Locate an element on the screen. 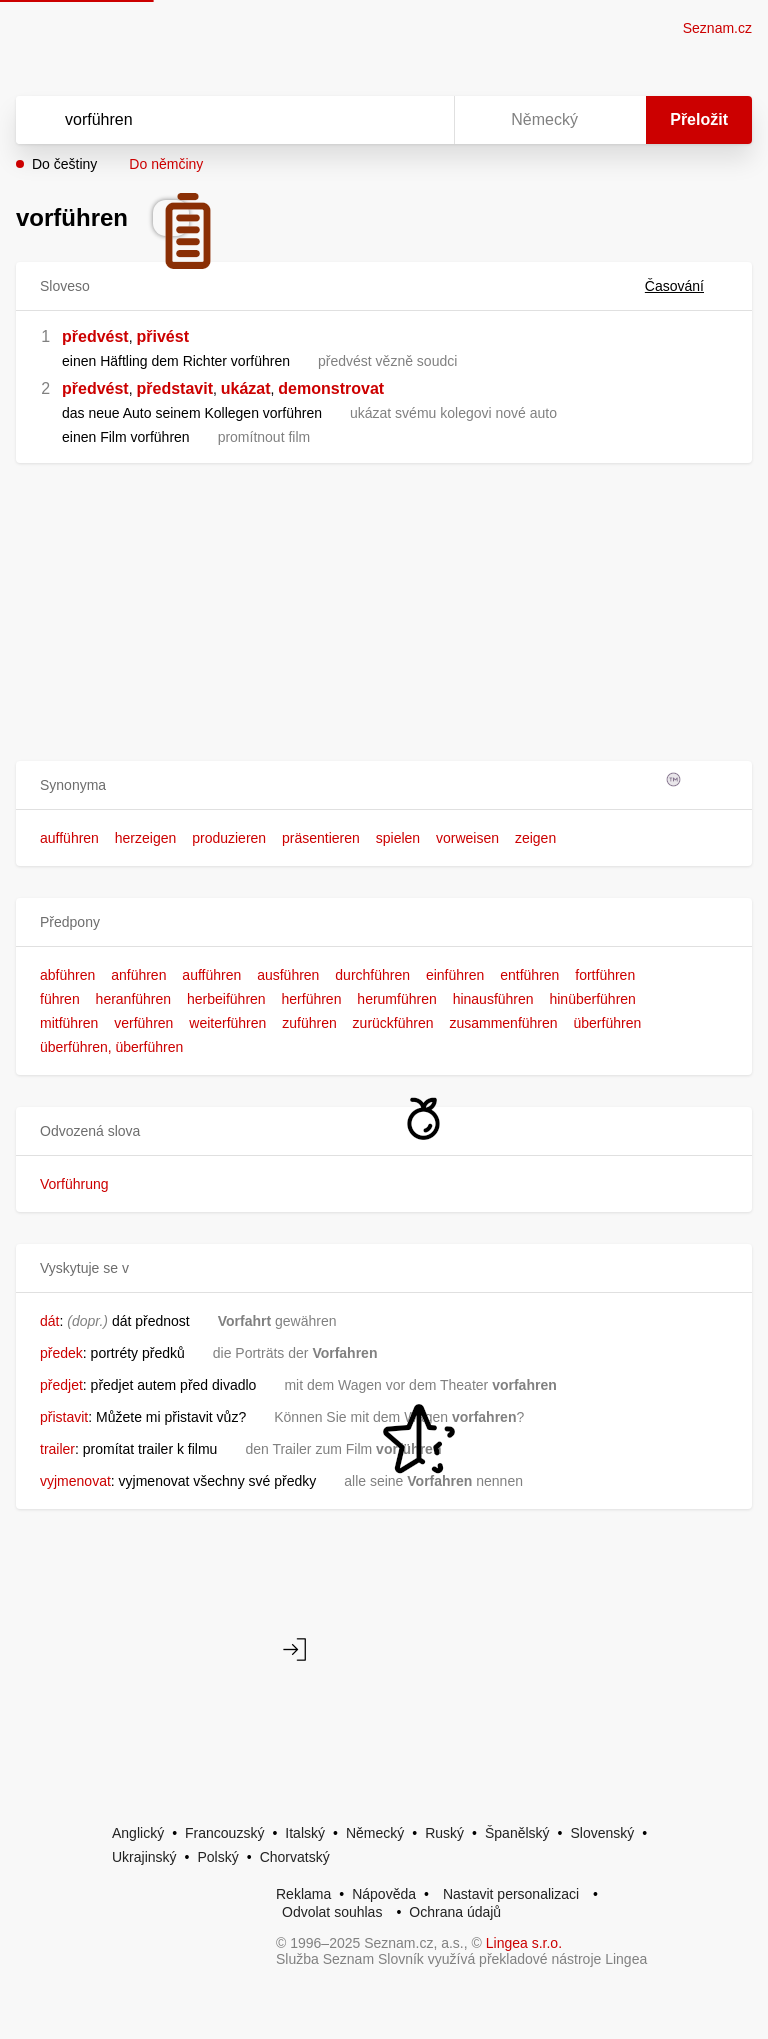 The width and height of the screenshot is (768, 2039). sign in to your account is located at coordinates (296, 1649).